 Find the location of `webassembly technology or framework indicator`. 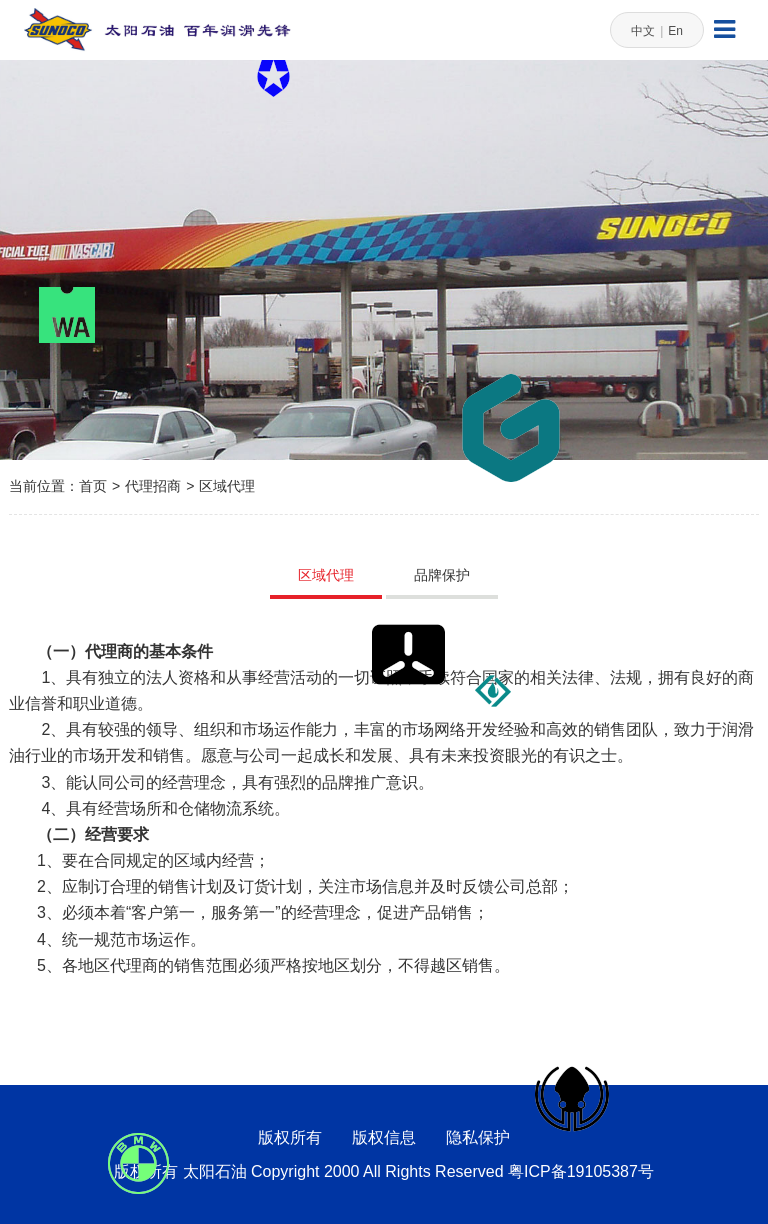

webassembly technology or framework indicator is located at coordinates (67, 315).